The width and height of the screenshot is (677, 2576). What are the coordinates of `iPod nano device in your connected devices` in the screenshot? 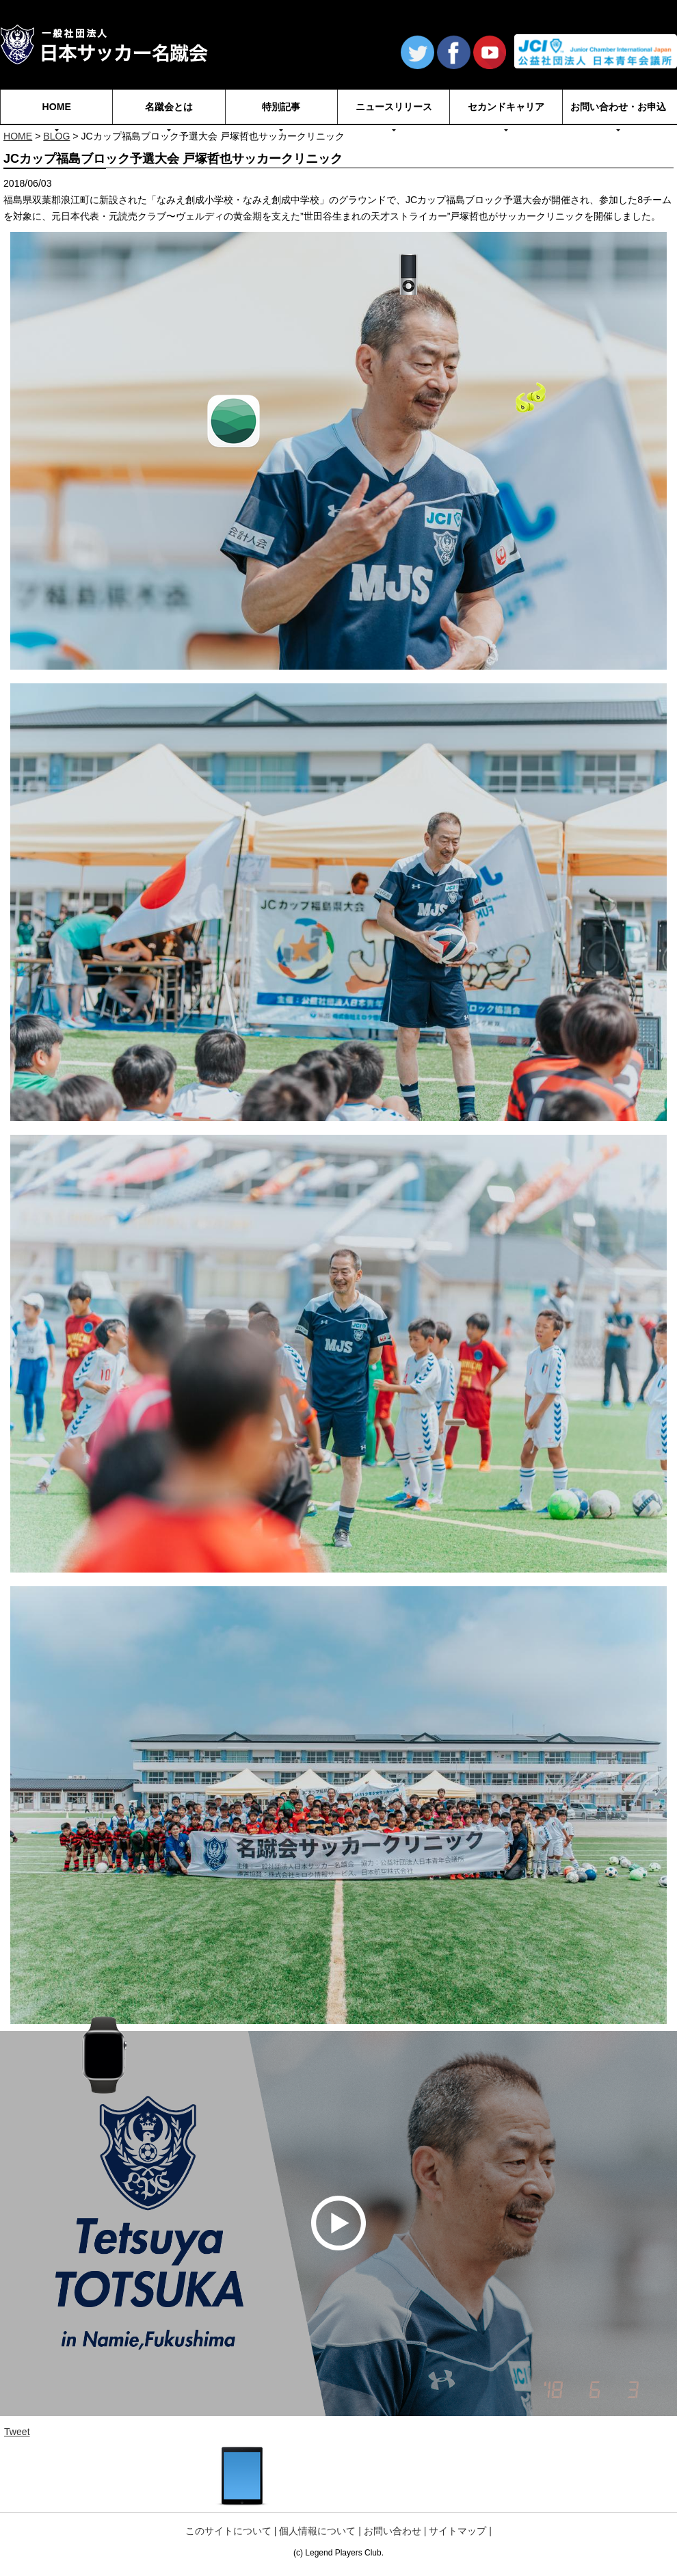 It's located at (408, 275).